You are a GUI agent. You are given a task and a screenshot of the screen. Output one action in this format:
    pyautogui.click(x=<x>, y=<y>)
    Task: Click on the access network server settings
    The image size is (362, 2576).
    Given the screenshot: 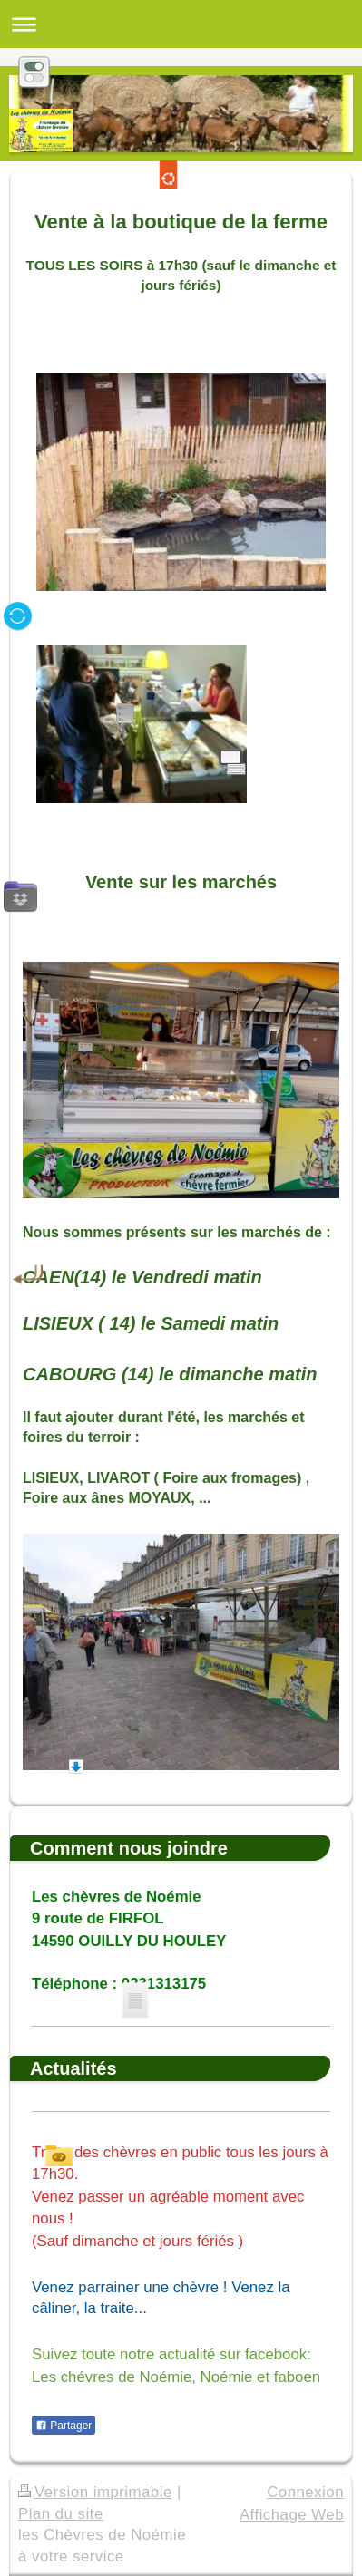 What is the action you would take?
    pyautogui.click(x=125, y=713)
    